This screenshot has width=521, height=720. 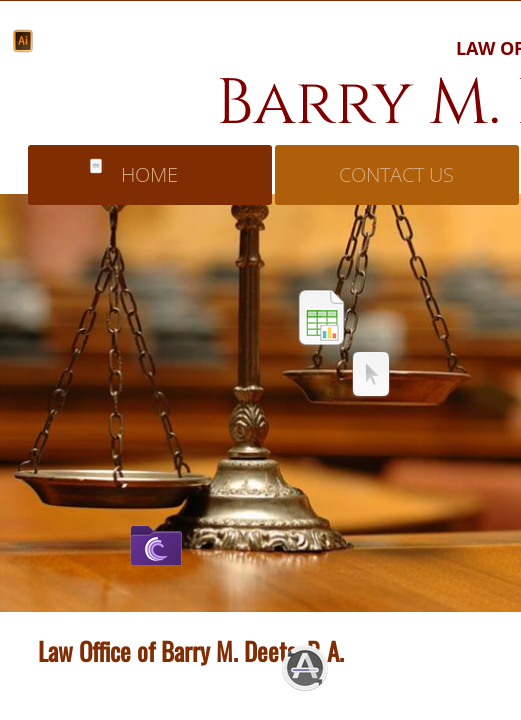 I want to click on open folder containing bittorrent downloads, so click(x=156, y=547).